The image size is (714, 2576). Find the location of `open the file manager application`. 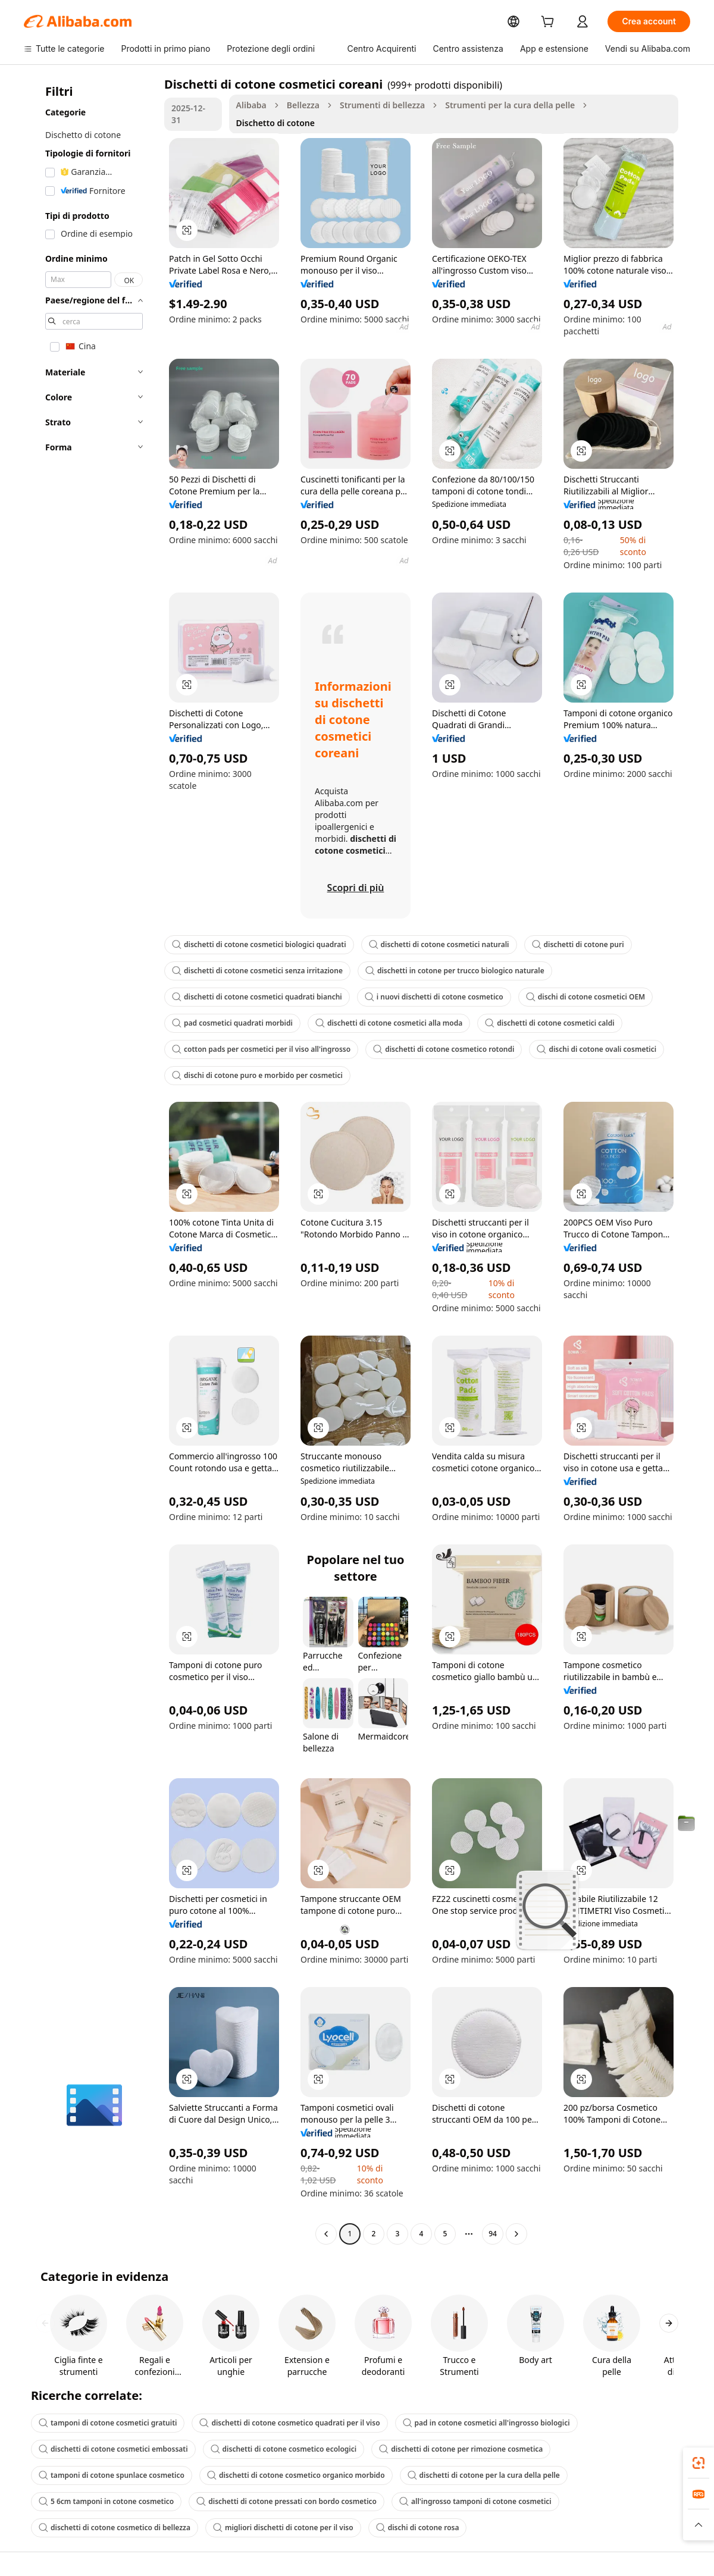

open the file manager application is located at coordinates (686, 1823).